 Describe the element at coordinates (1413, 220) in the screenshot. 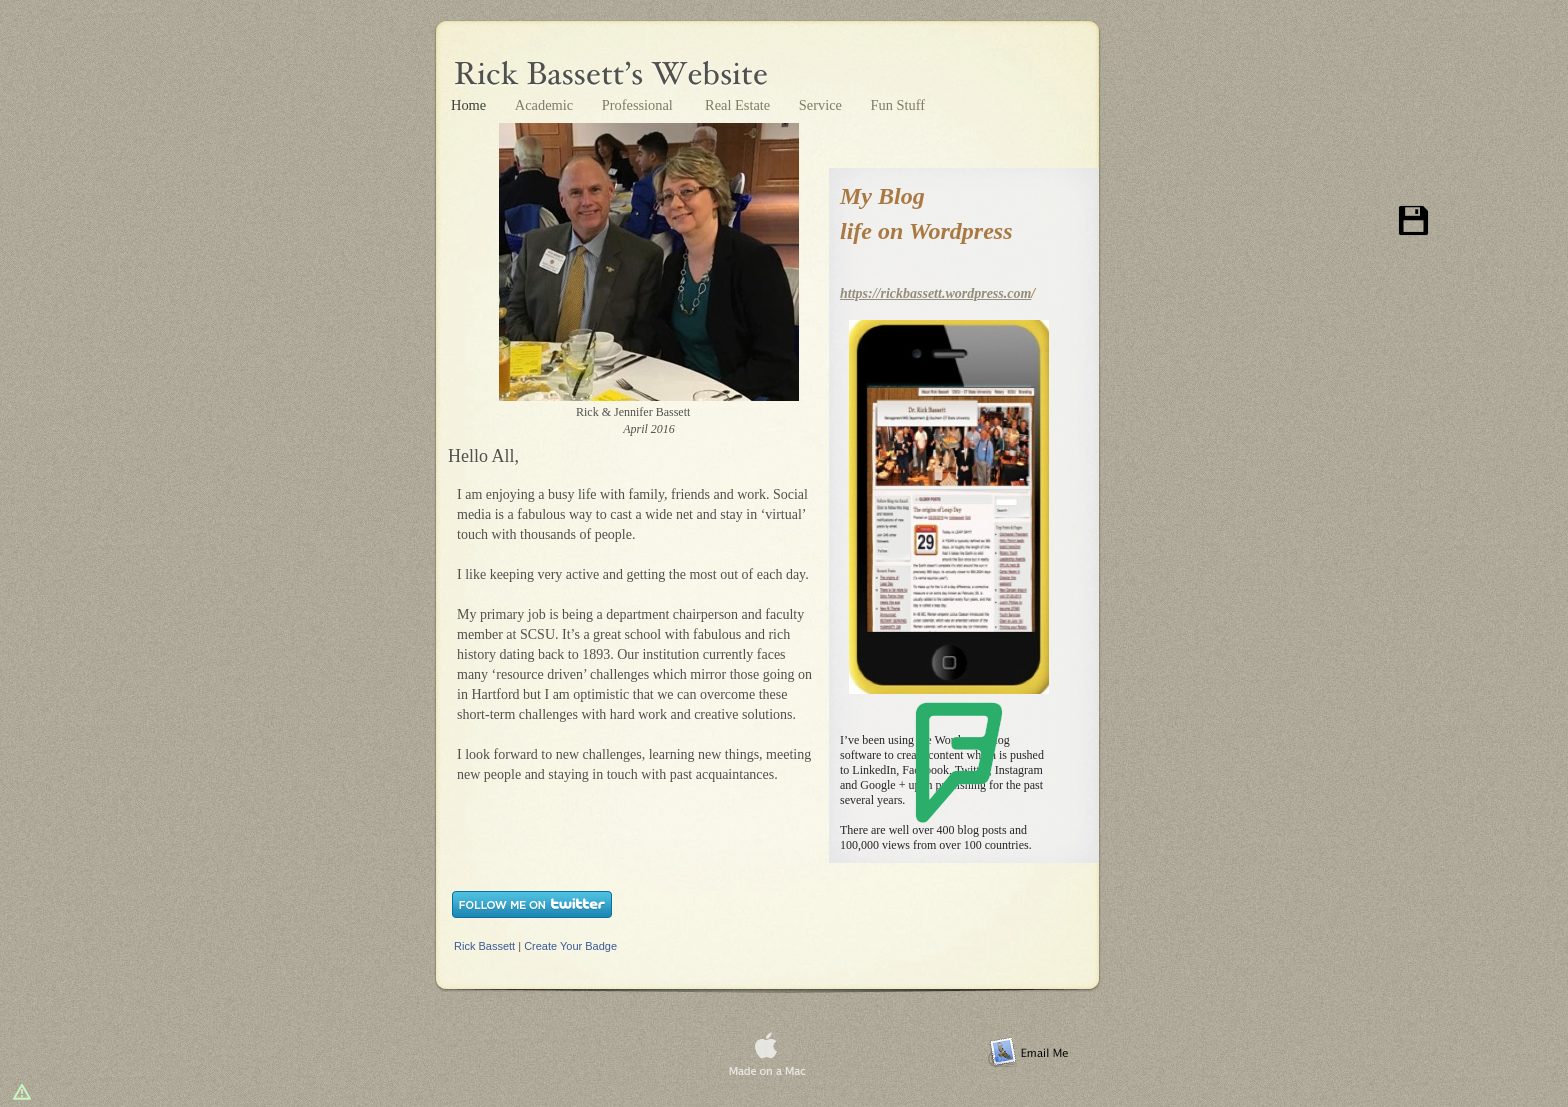

I see `save current file or document` at that location.